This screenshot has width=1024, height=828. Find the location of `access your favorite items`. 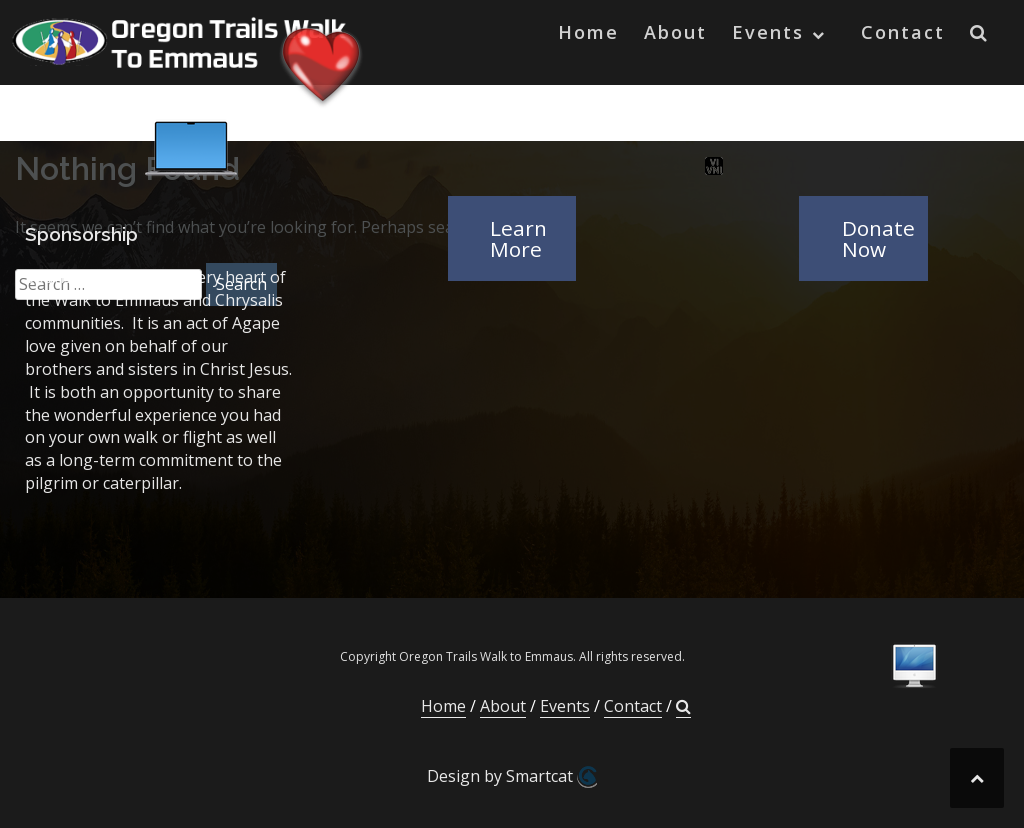

access your favorite items is located at coordinates (324, 66).